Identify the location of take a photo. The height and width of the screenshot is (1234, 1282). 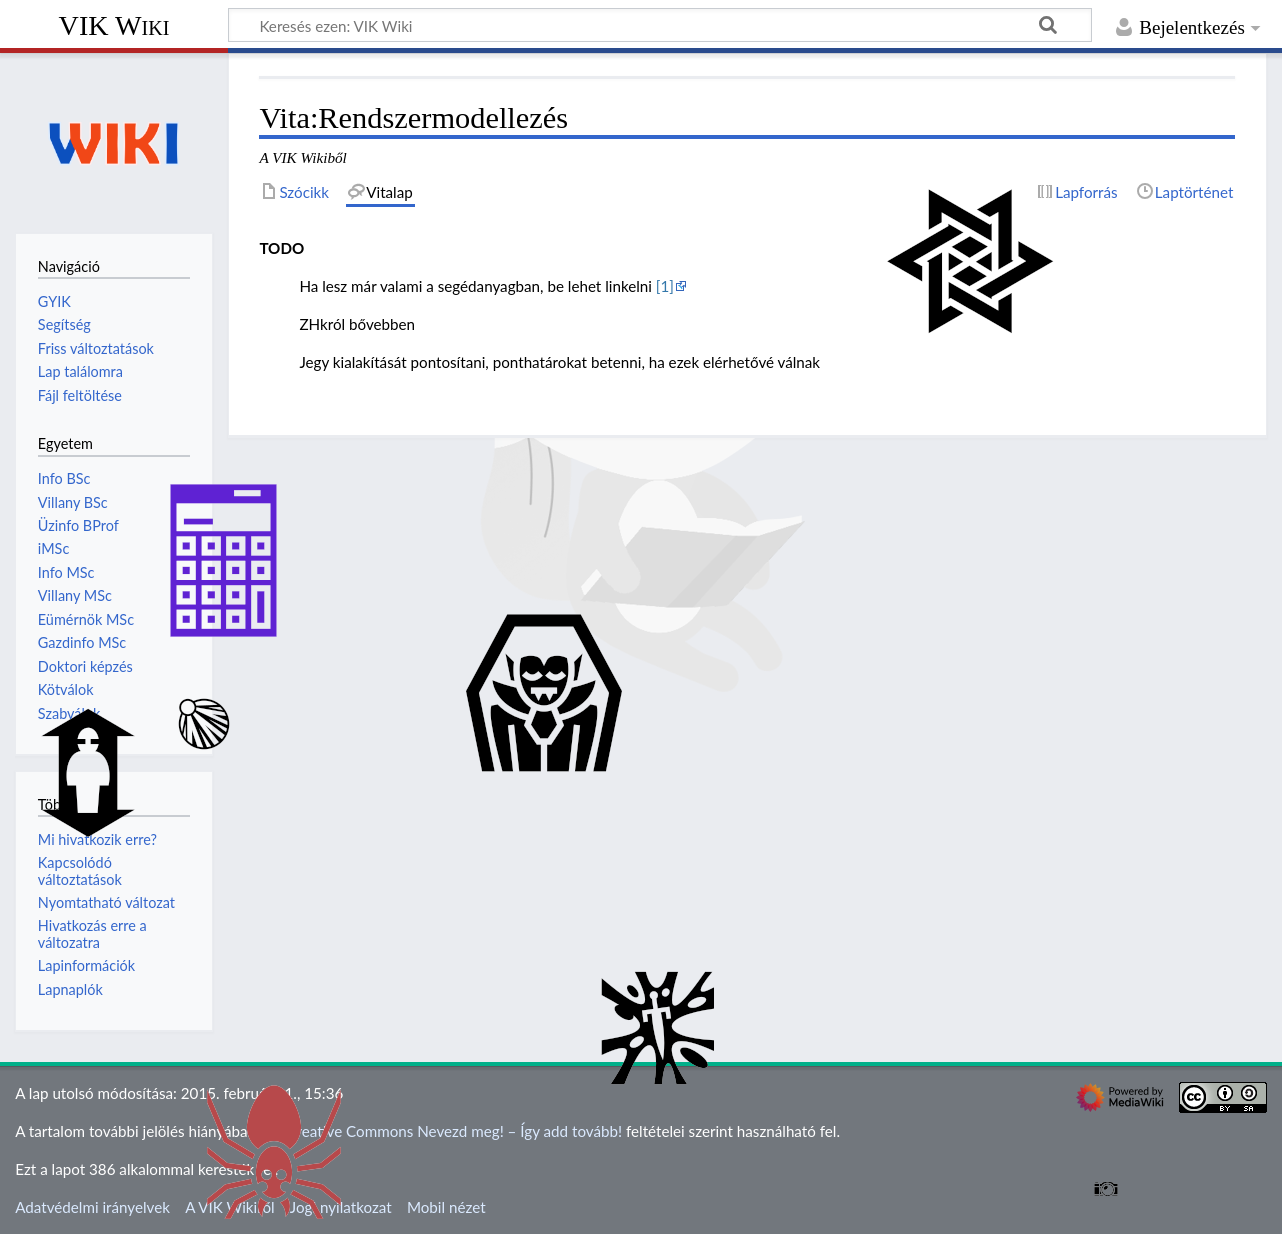
(1106, 1189).